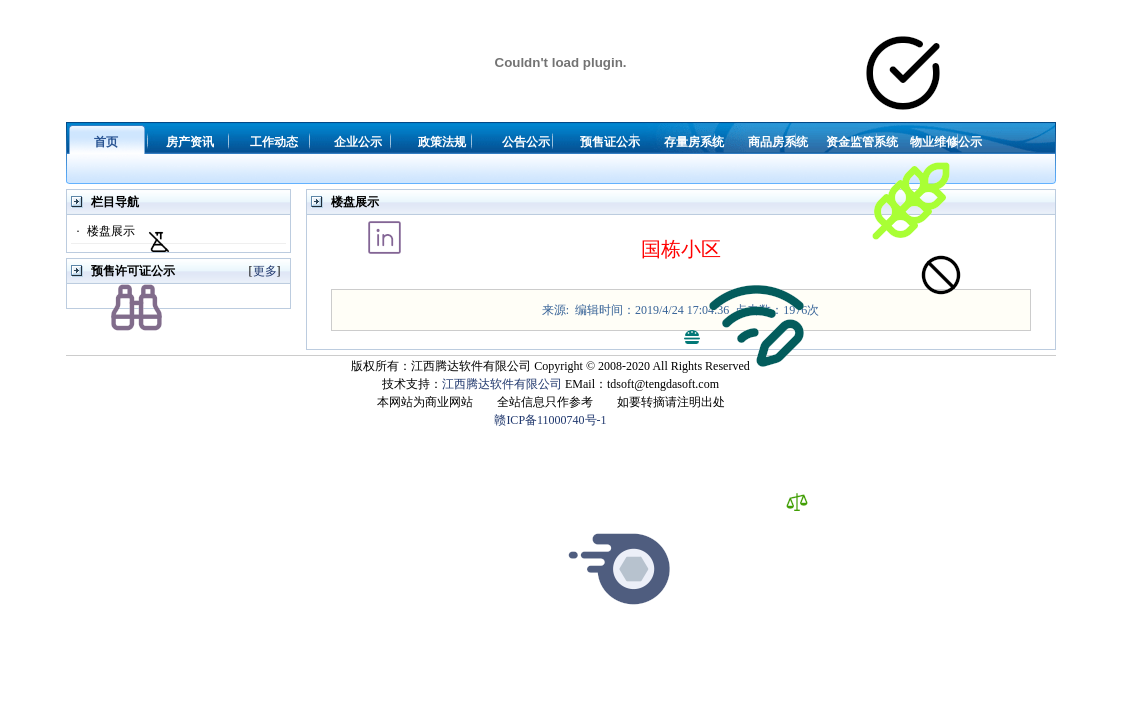 Image resolution: width=1121 pixels, height=720 pixels. I want to click on indicates grain or wheat-based ingredients, so click(911, 201).